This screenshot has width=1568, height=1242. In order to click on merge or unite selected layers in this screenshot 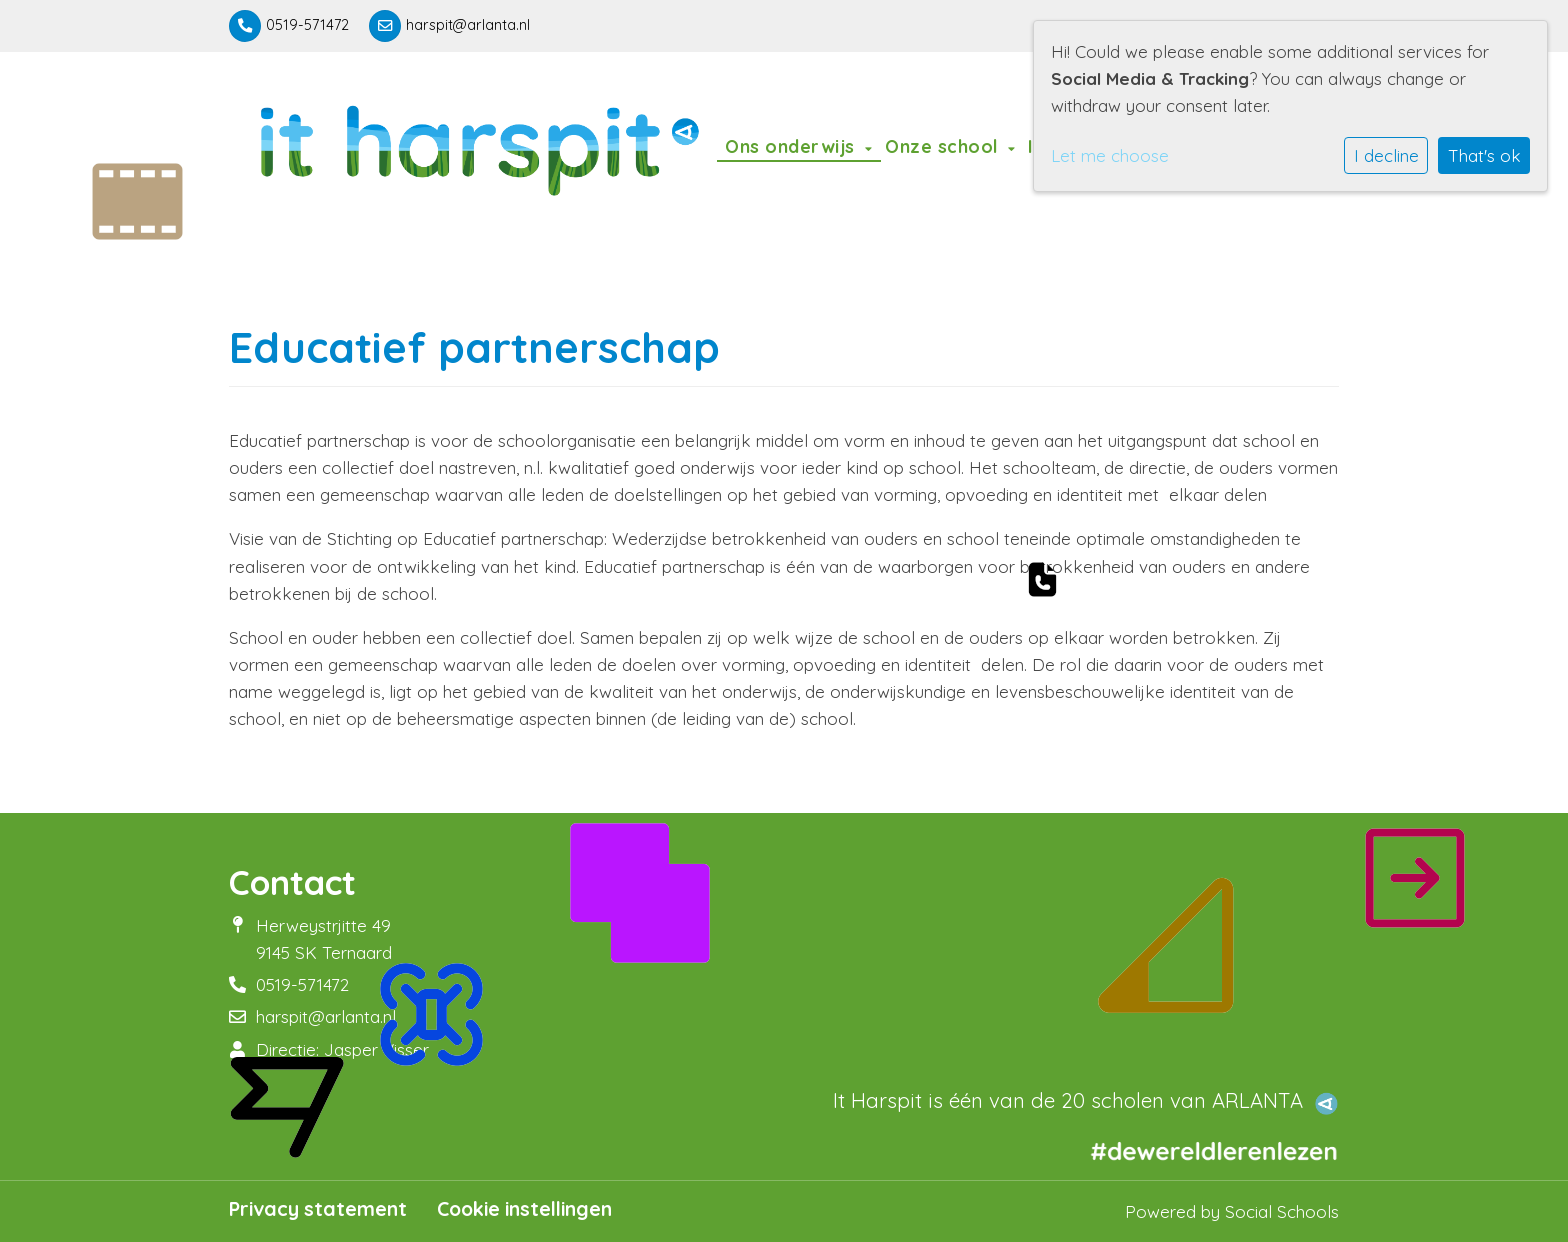, I will do `click(640, 893)`.